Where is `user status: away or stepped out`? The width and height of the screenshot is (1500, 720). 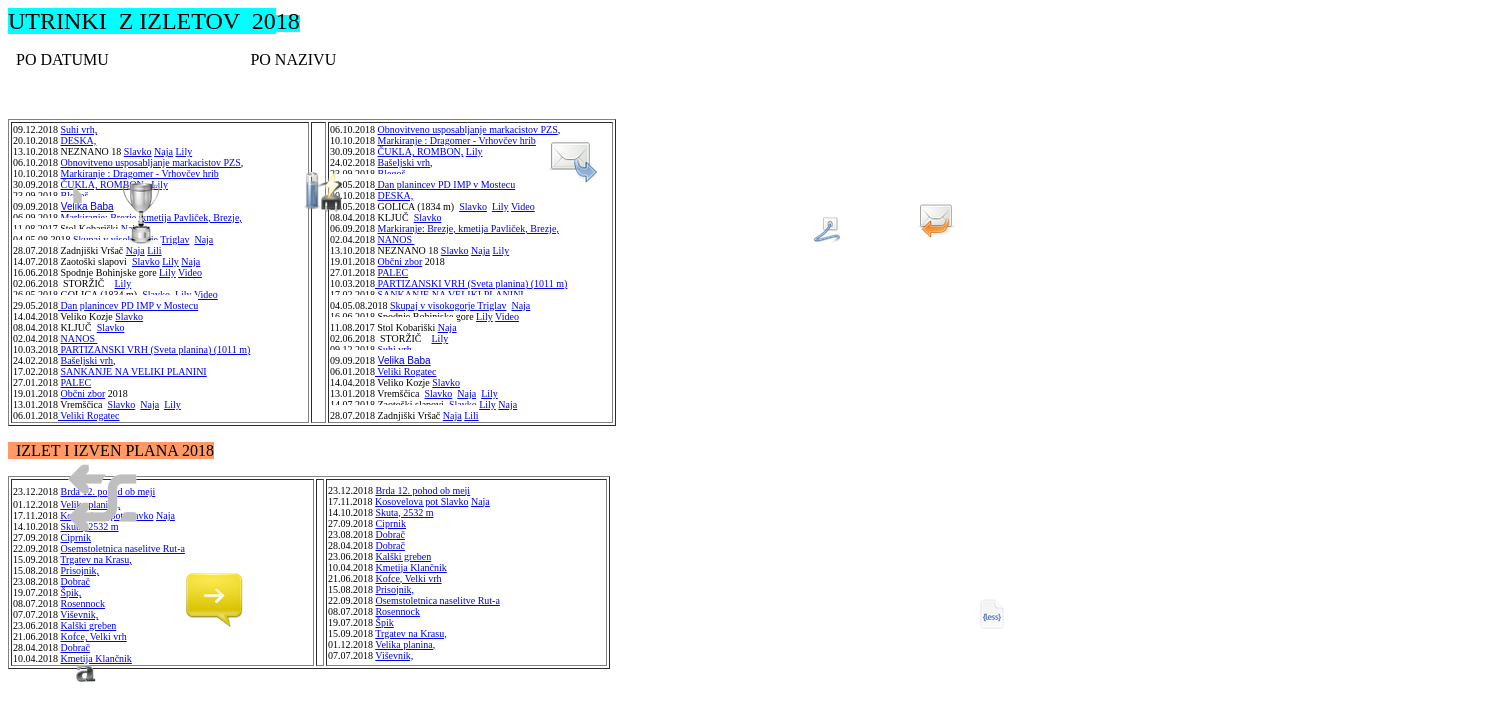
user status: away or stepped out is located at coordinates (214, 599).